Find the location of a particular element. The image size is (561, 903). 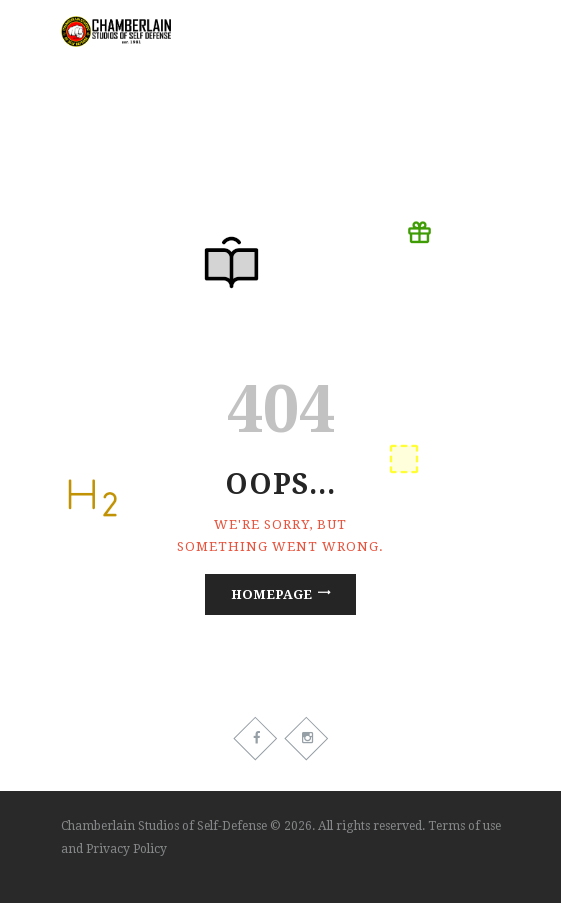

select or highlight an area is located at coordinates (404, 459).